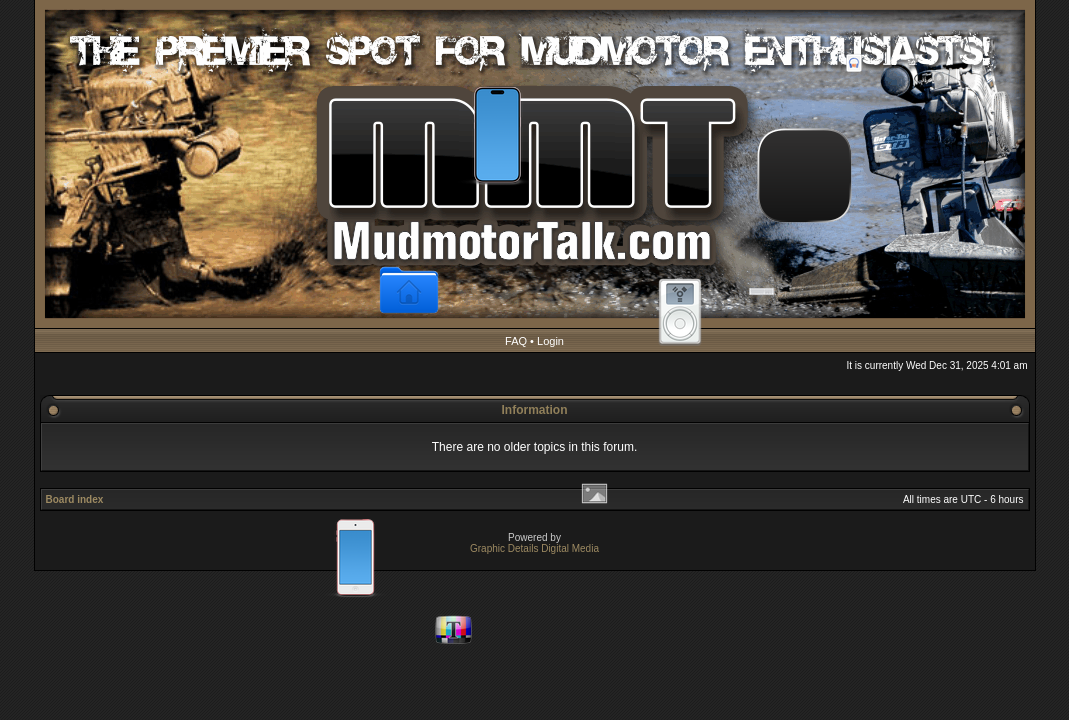 This screenshot has width=1069, height=720. I want to click on audacity audio project file, so click(854, 63).